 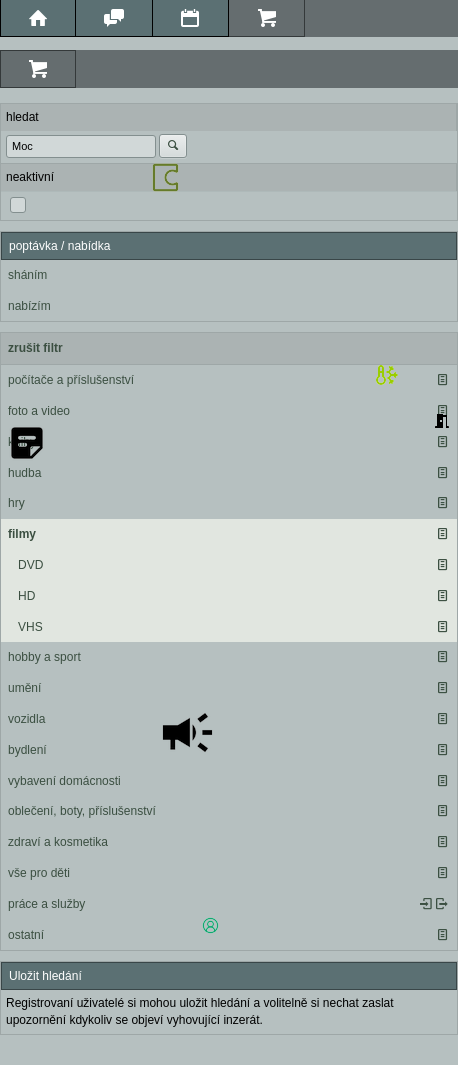 I want to click on enter or access a meeting room, so click(x=442, y=421).